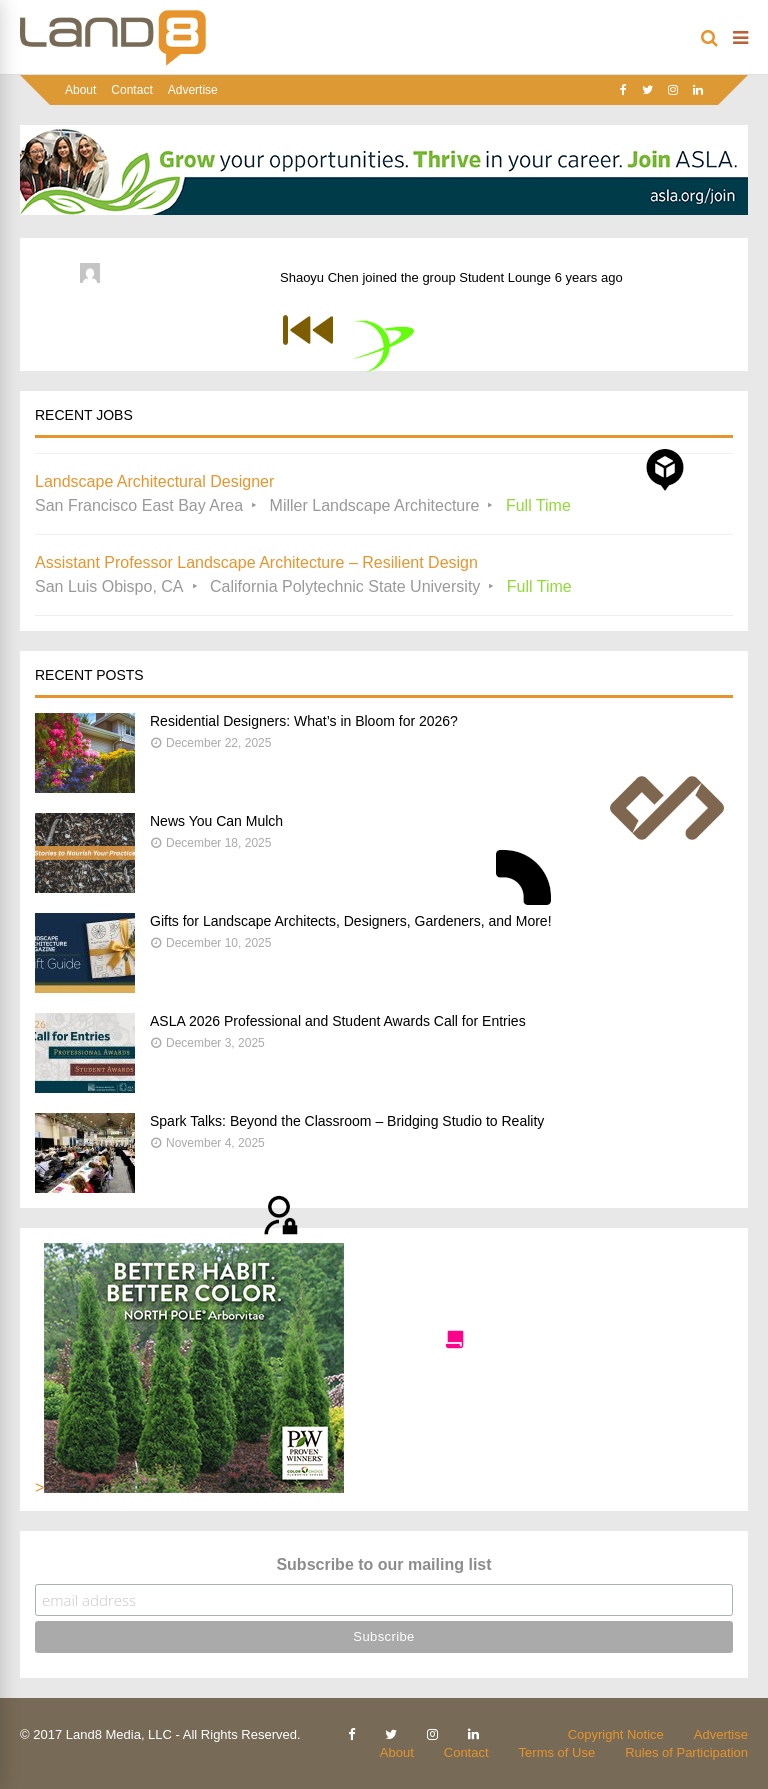  What do you see at coordinates (455, 1339) in the screenshot?
I see `view document or paper file` at bounding box center [455, 1339].